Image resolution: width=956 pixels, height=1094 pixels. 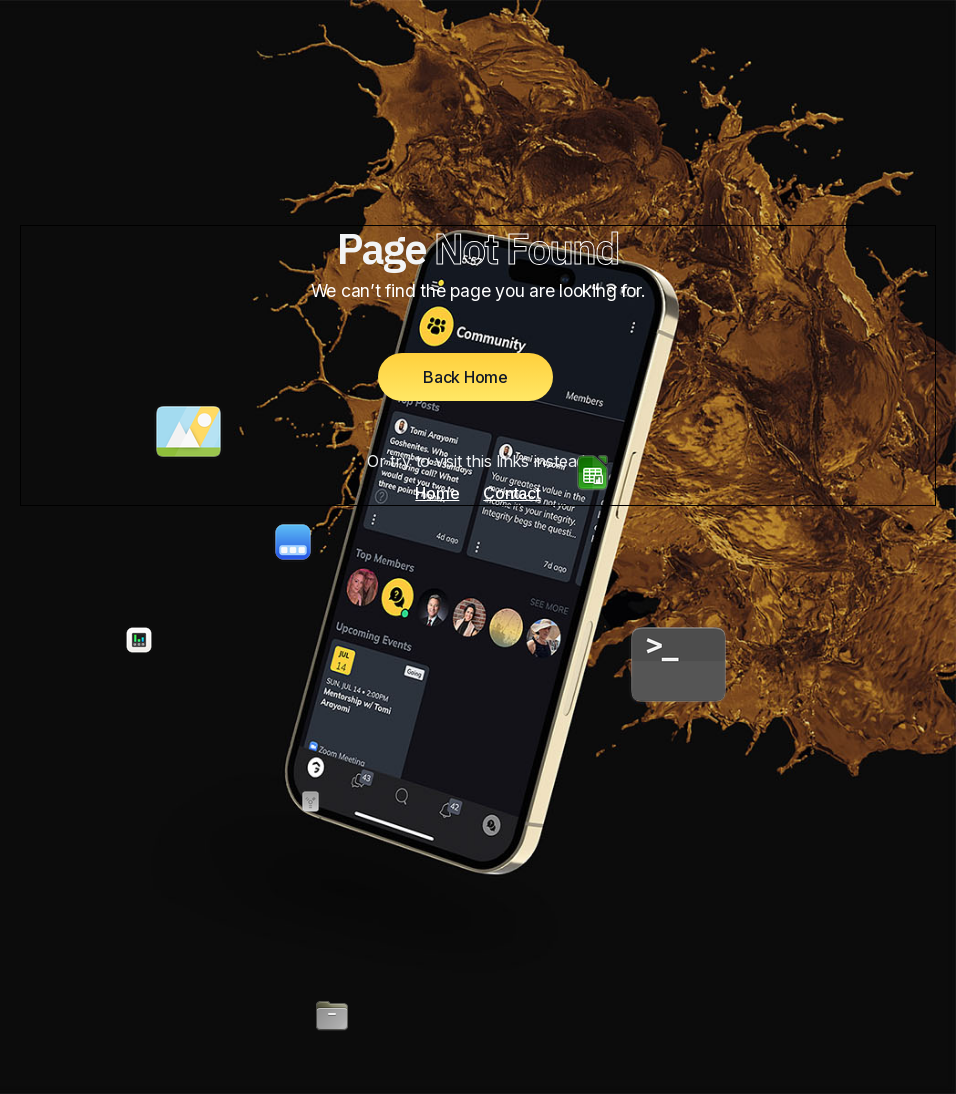 I want to click on access firewire external hard drive, so click(x=310, y=801).